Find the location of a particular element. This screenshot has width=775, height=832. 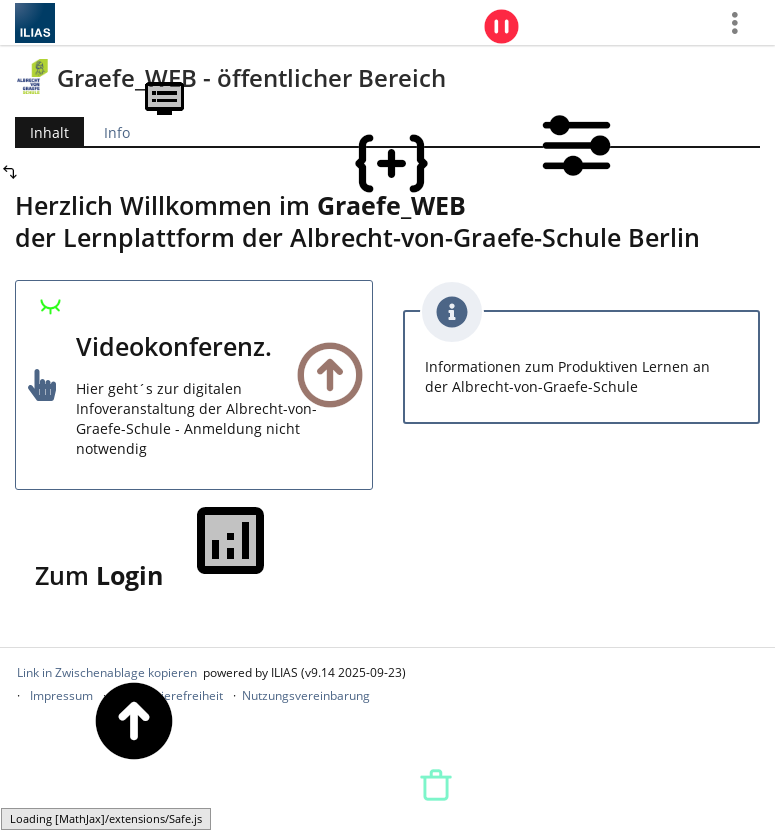

access DVR or recorded content is located at coordinates (164, 98).